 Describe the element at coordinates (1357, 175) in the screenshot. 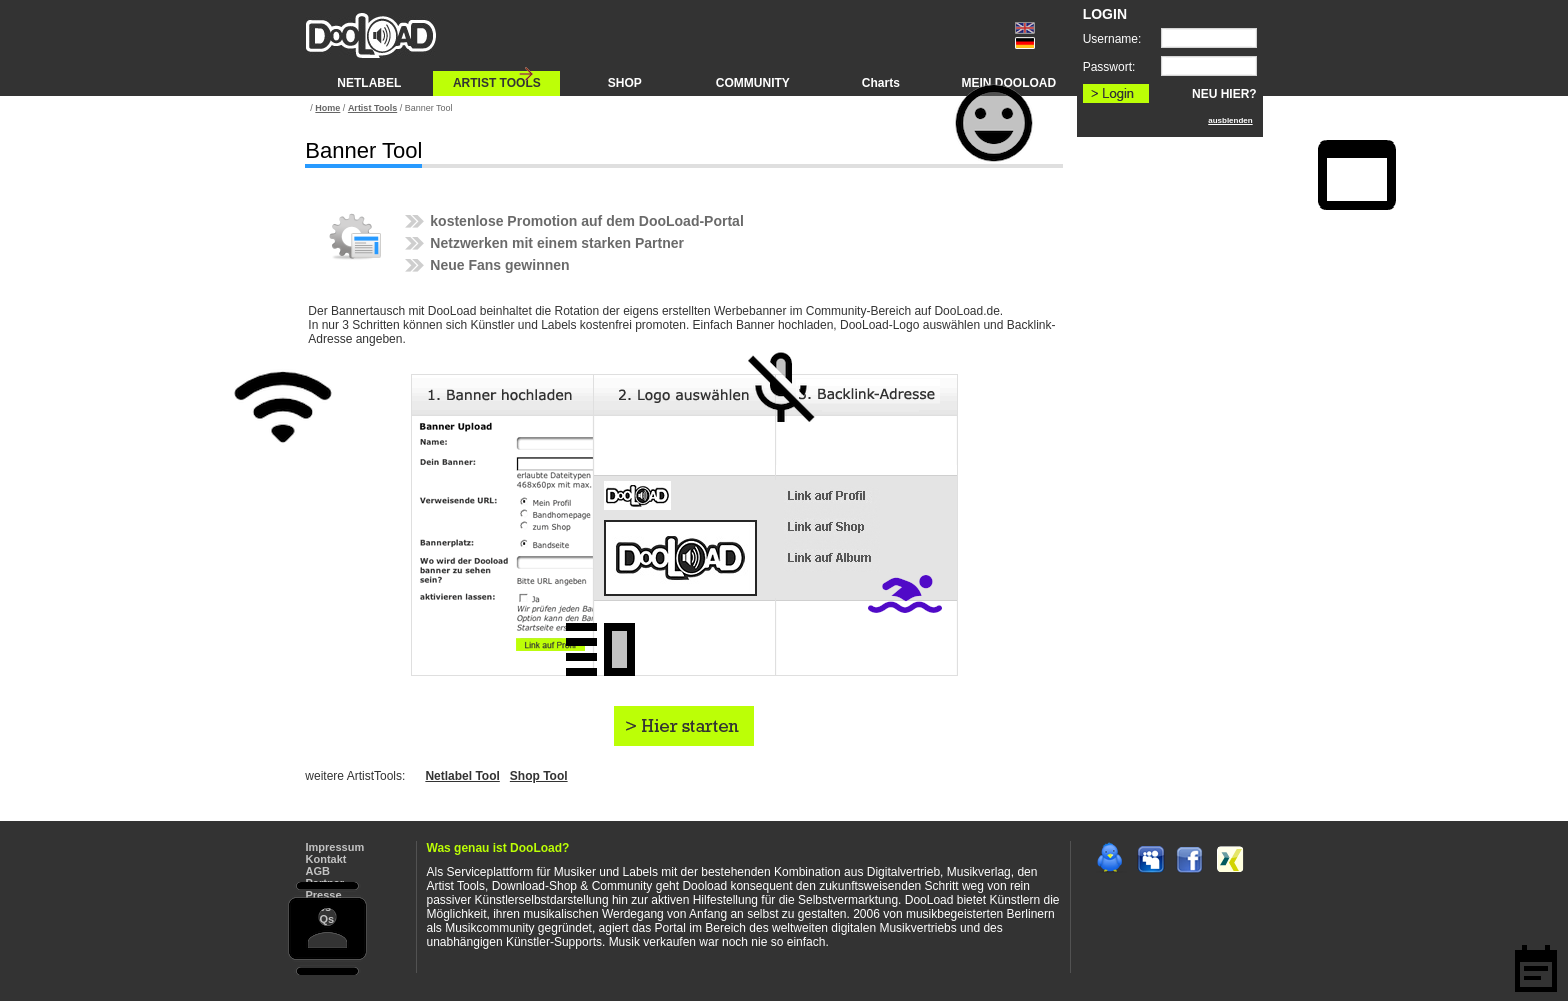

I see `open a web browser or webpage` at that location.